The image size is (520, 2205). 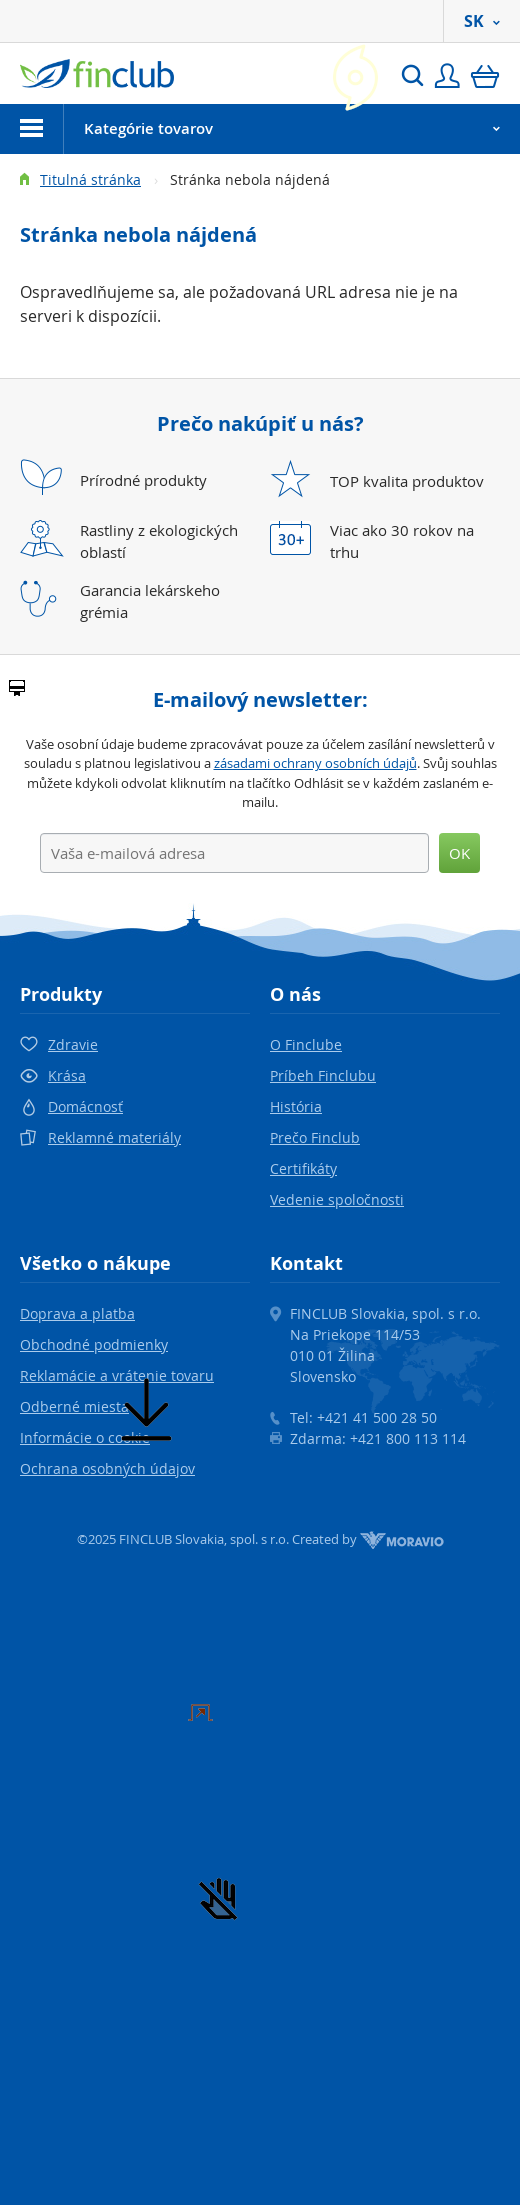 What do you see at coordinates (146, 1409) in the screenshot?
I see `move item to bottom of list` at bounding box center [146, 1409].